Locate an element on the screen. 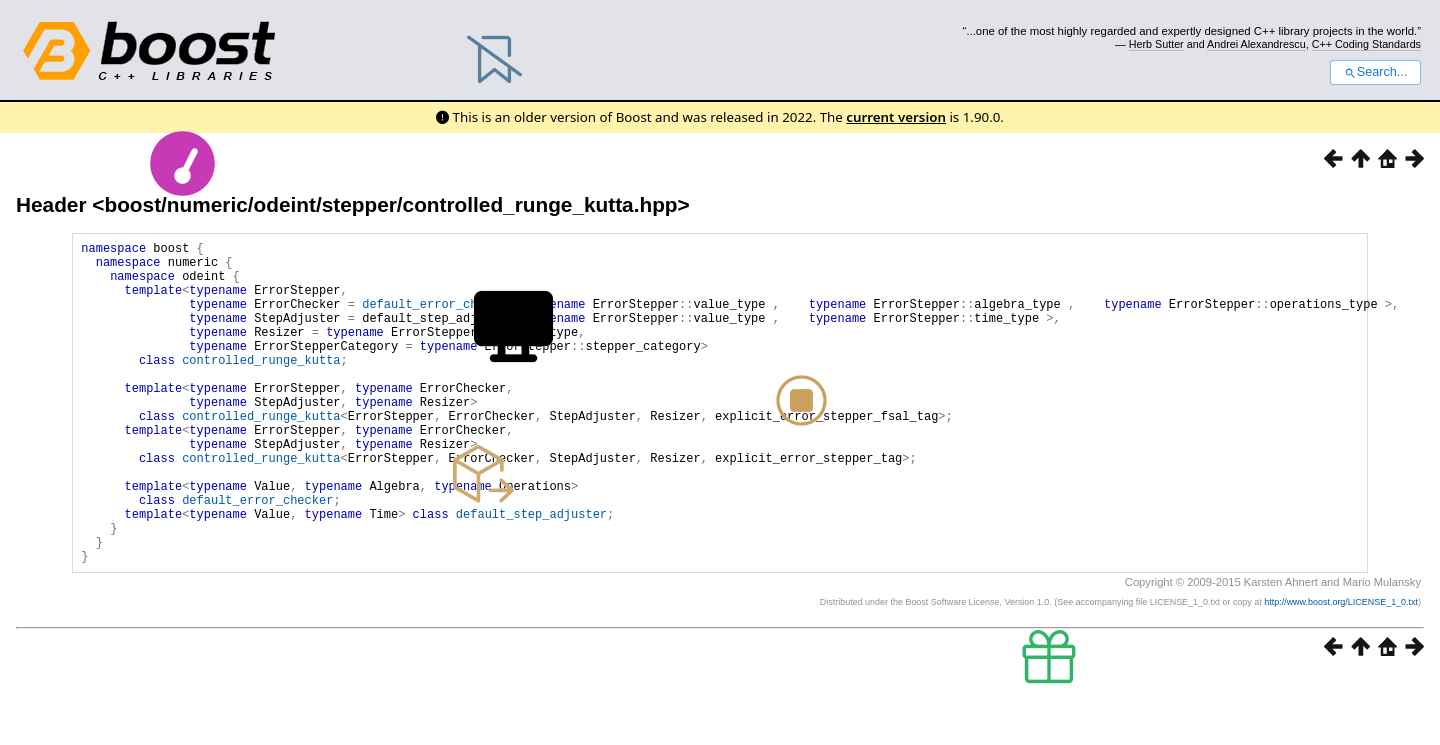 The width and height of the screenshot is (1440, 745). switch to desktop view is located at coordinates (513, 326).